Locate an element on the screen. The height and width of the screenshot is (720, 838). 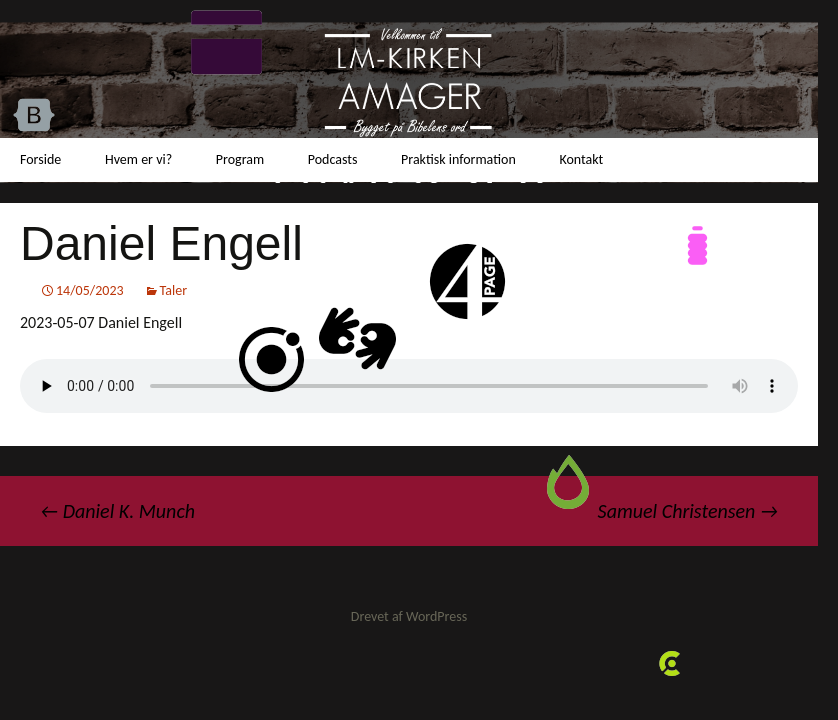
clerk authentication service logo is located at coordinates (669, 663).